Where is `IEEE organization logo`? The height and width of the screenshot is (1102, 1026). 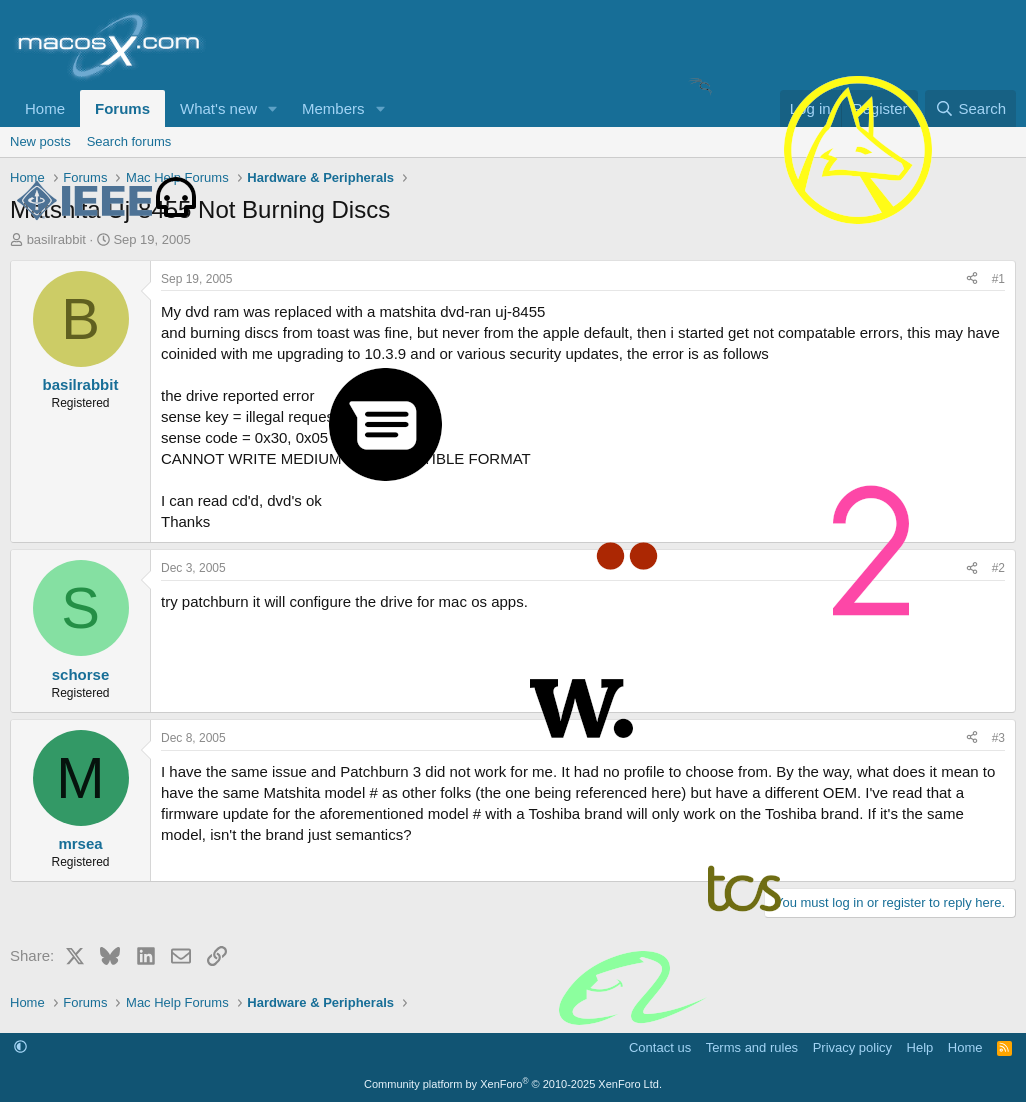
IEEE organization logo is located at coordinates (84, 200).